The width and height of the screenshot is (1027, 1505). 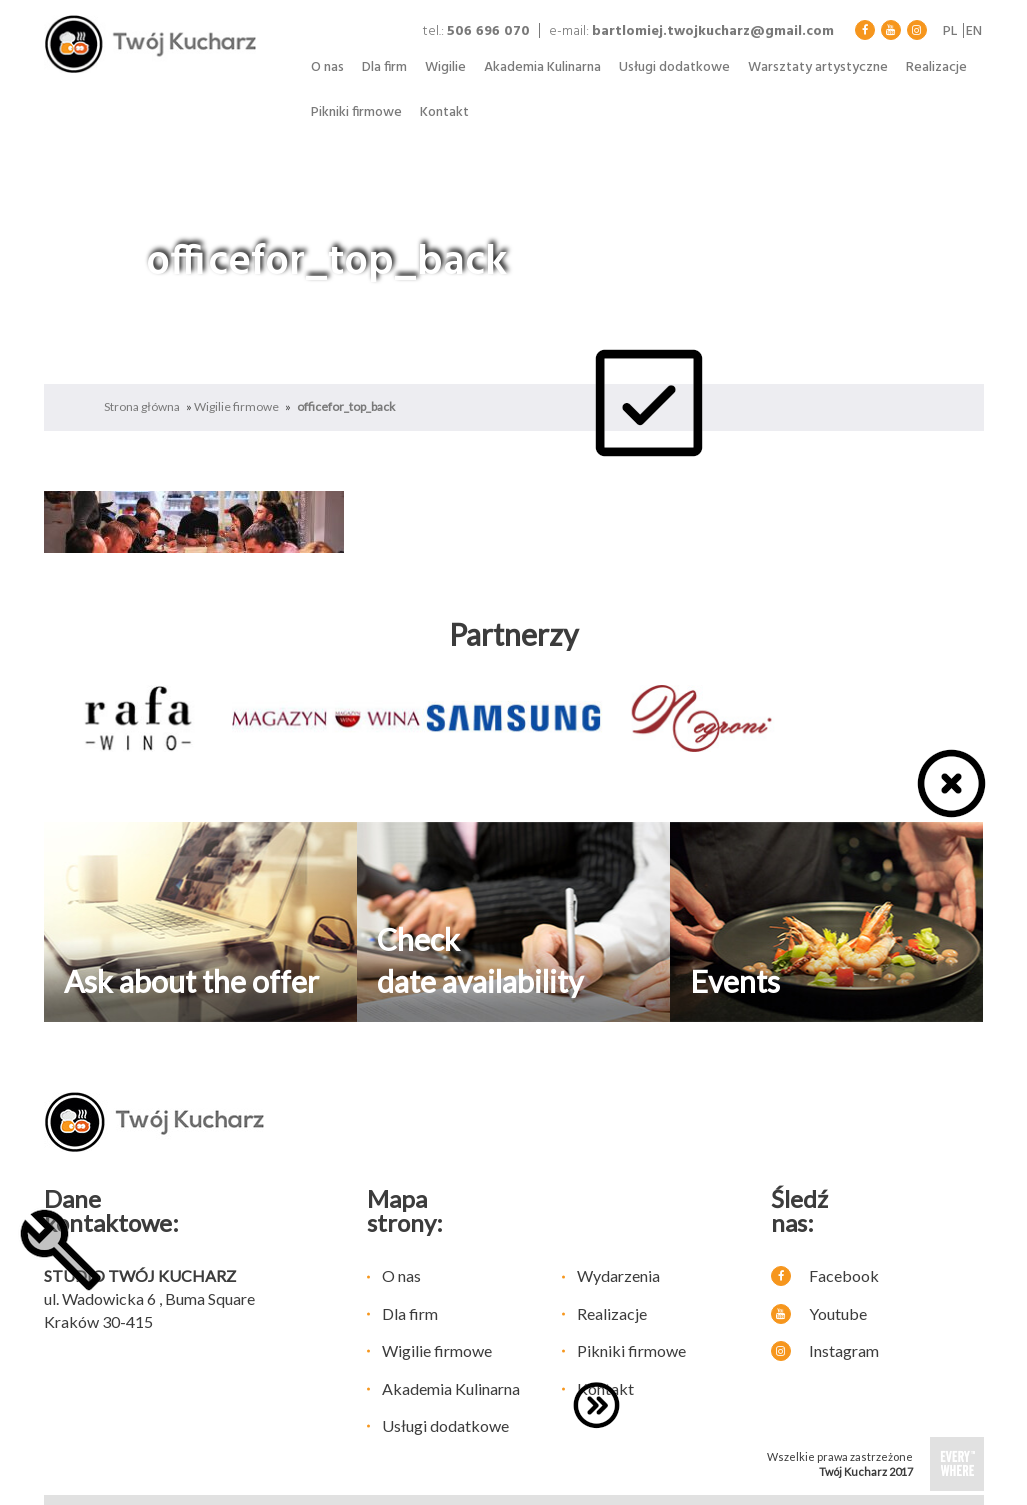 I want to click on access settings or configuration options, so click(x=61, y=1250).